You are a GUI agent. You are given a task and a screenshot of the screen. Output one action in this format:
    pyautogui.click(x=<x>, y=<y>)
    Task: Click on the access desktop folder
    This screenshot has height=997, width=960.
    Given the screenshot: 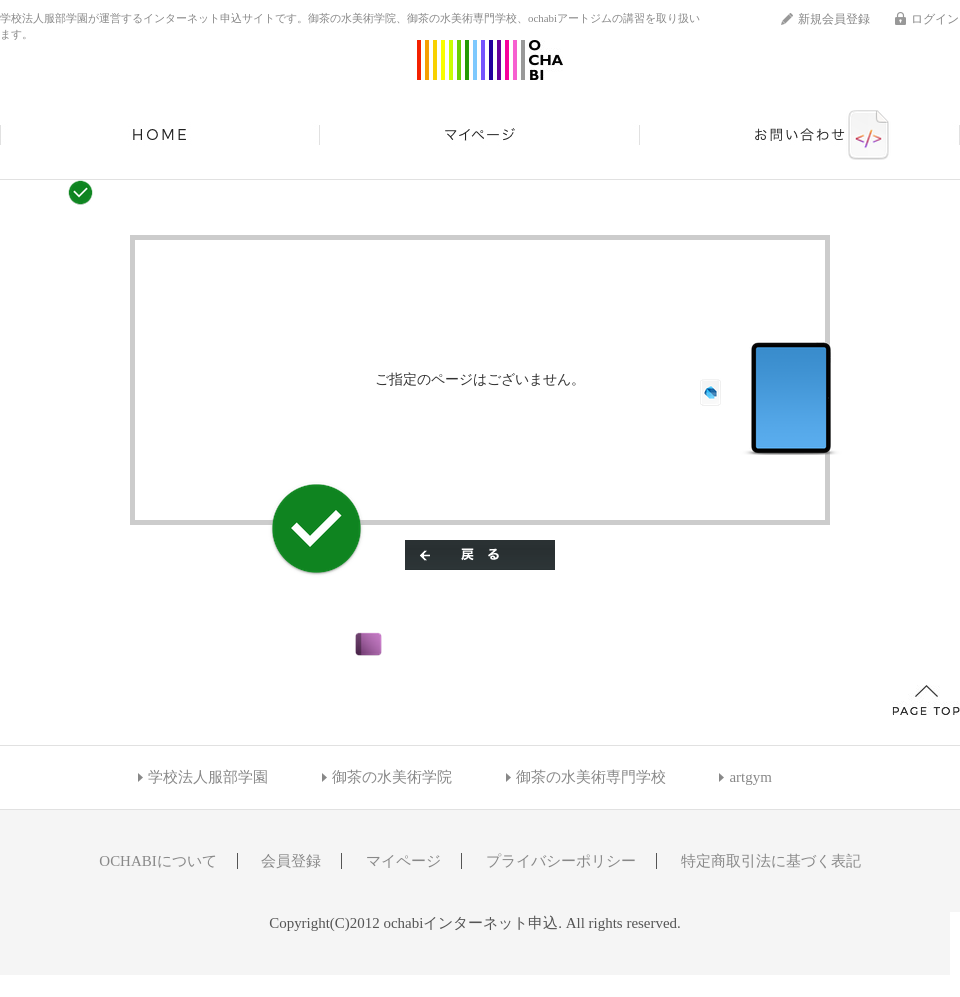 What is the action you would take?
    pyautogui.click(x=368, y=643)
    